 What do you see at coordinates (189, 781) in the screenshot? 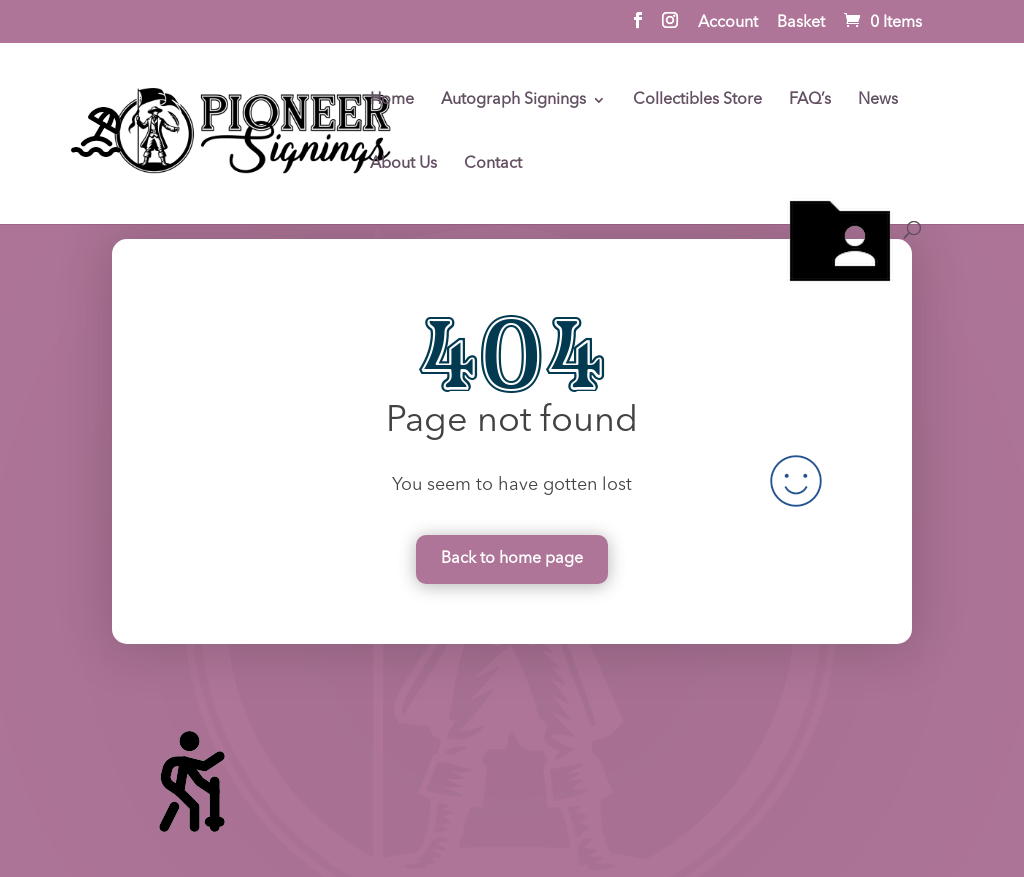
I see `access hiking or trekking activities` at bounding box center [189, 781].